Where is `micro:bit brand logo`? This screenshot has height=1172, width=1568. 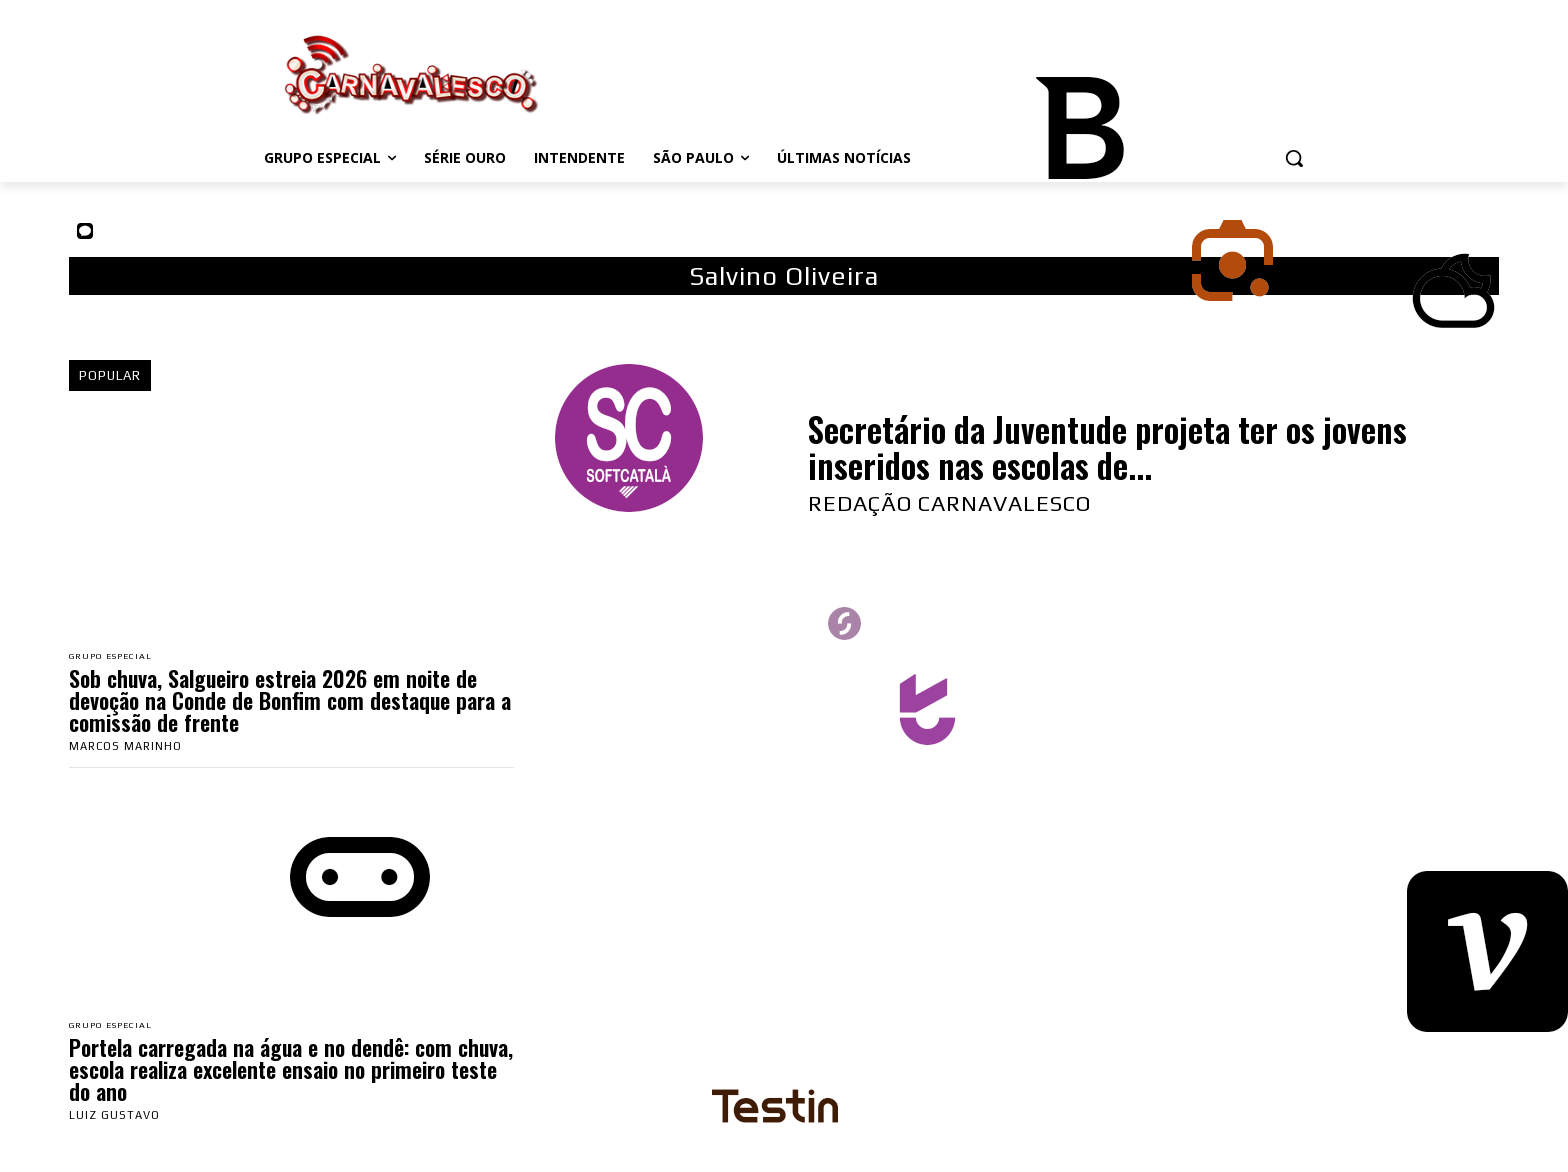
micro:bit brand logo is located at coordinates (360, 877).